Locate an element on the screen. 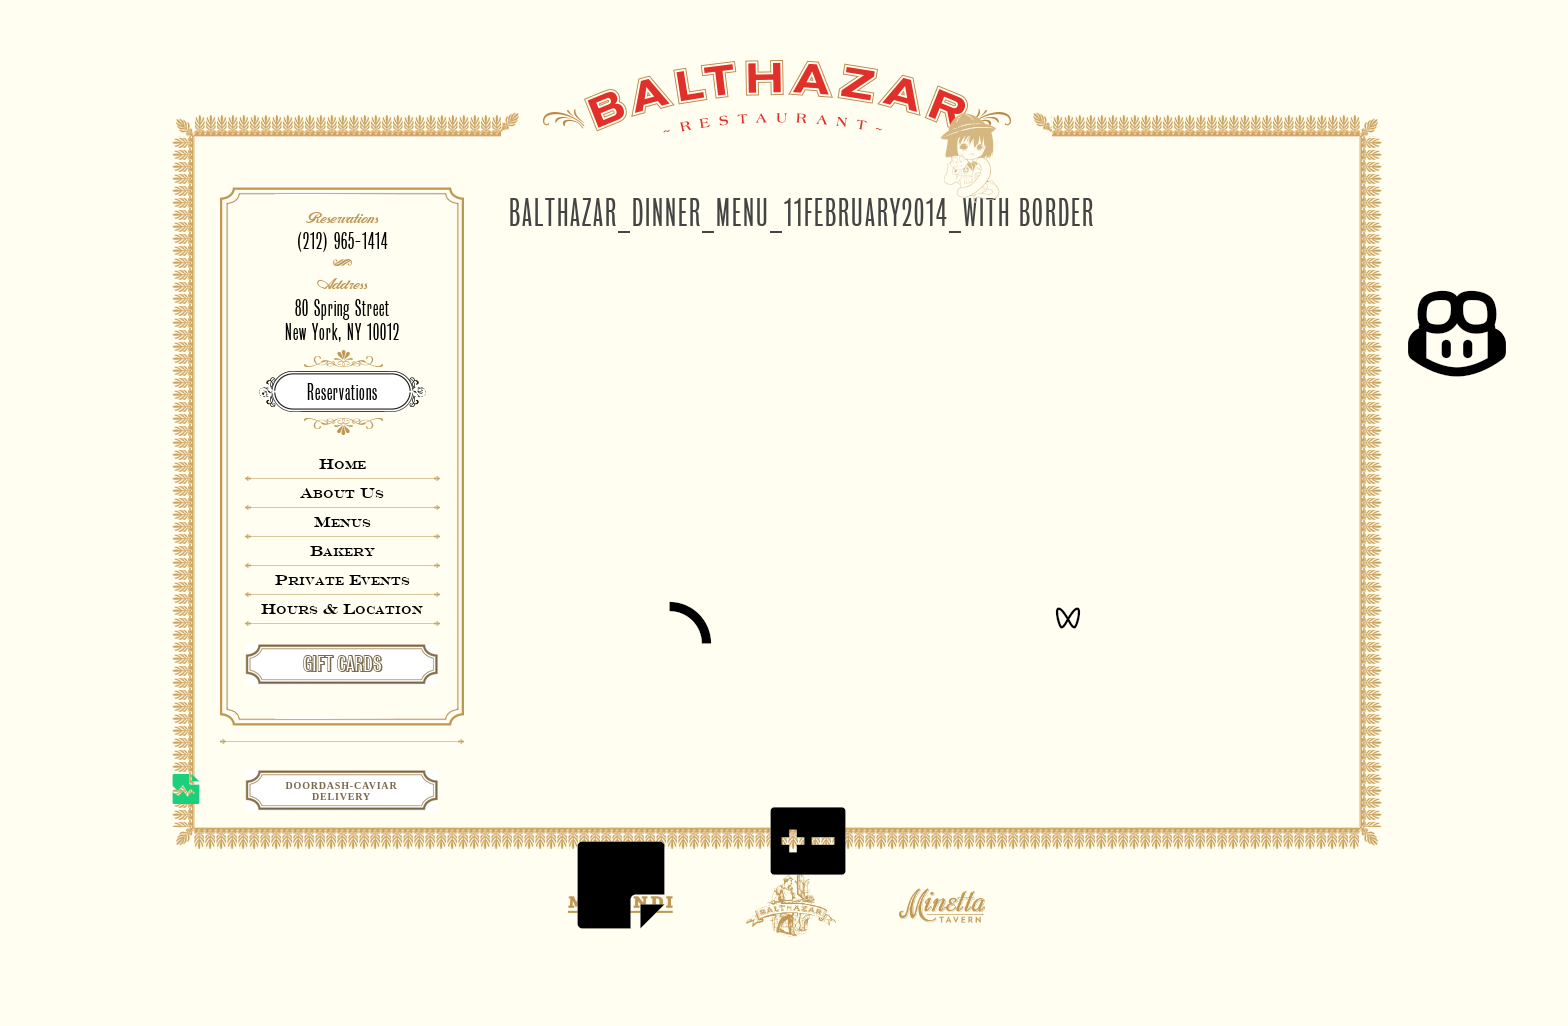 The height and width of the screenshot is (1026, 1568). indicates content is loading is located at coordinates (669, 643).